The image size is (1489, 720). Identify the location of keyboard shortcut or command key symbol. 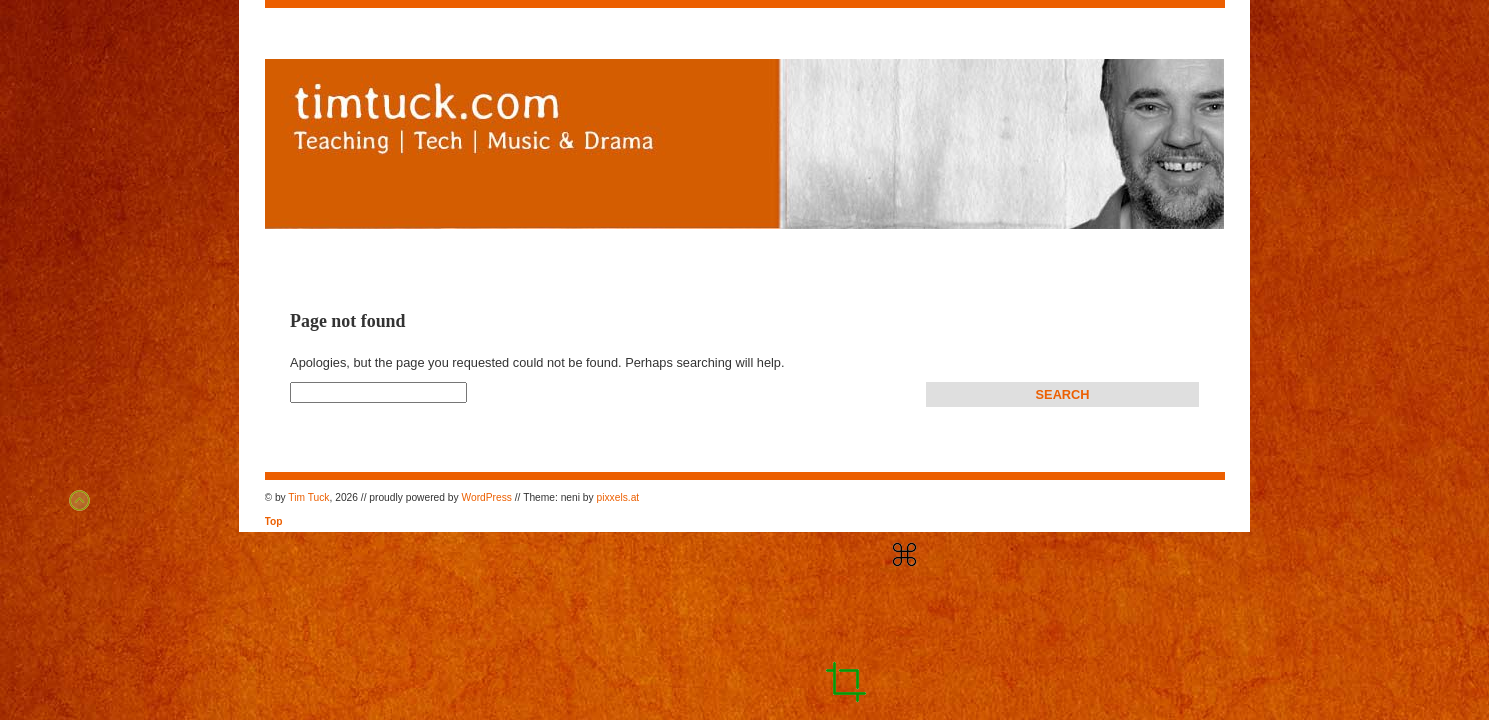
(904, 554).